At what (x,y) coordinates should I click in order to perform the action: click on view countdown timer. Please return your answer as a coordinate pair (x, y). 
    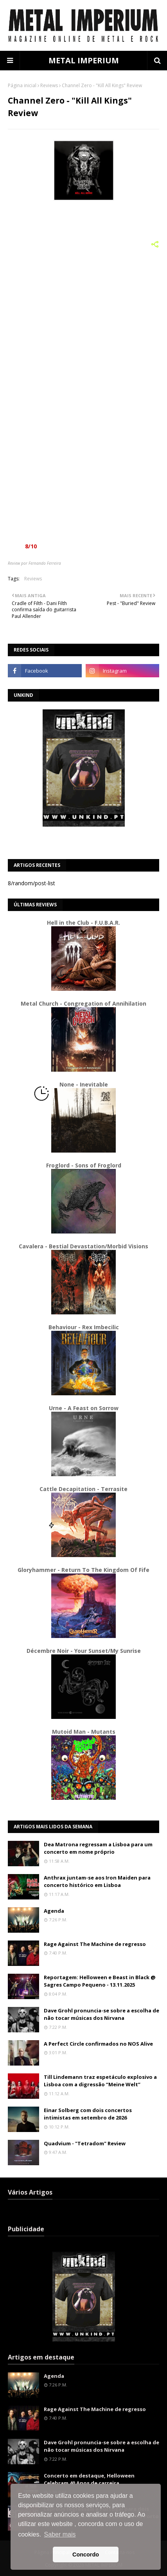
    Looking at the image, I should click on (41, 1094).